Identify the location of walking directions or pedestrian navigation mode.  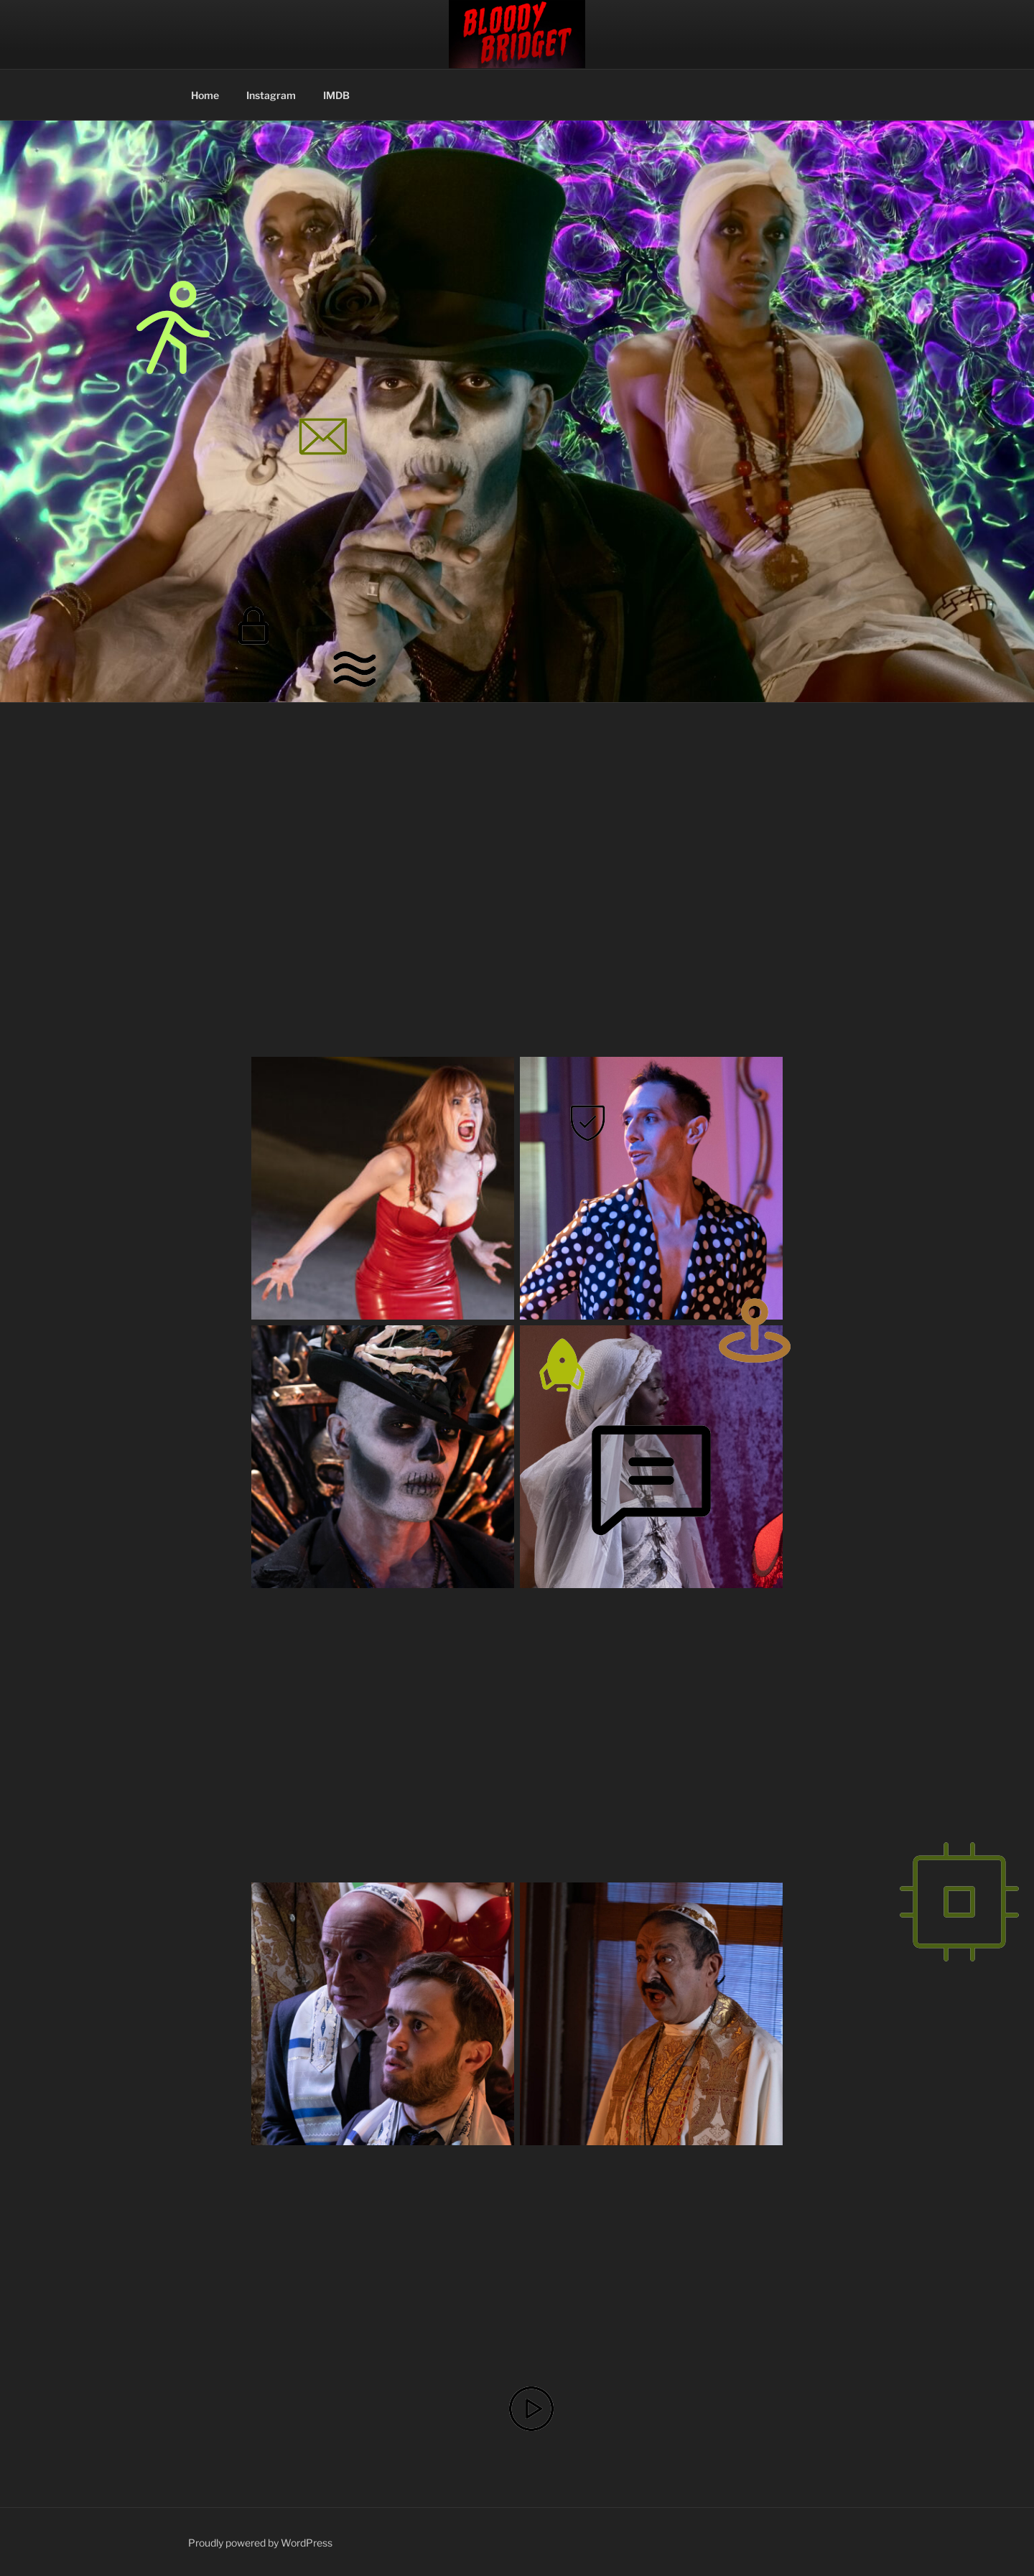
(173, 327).